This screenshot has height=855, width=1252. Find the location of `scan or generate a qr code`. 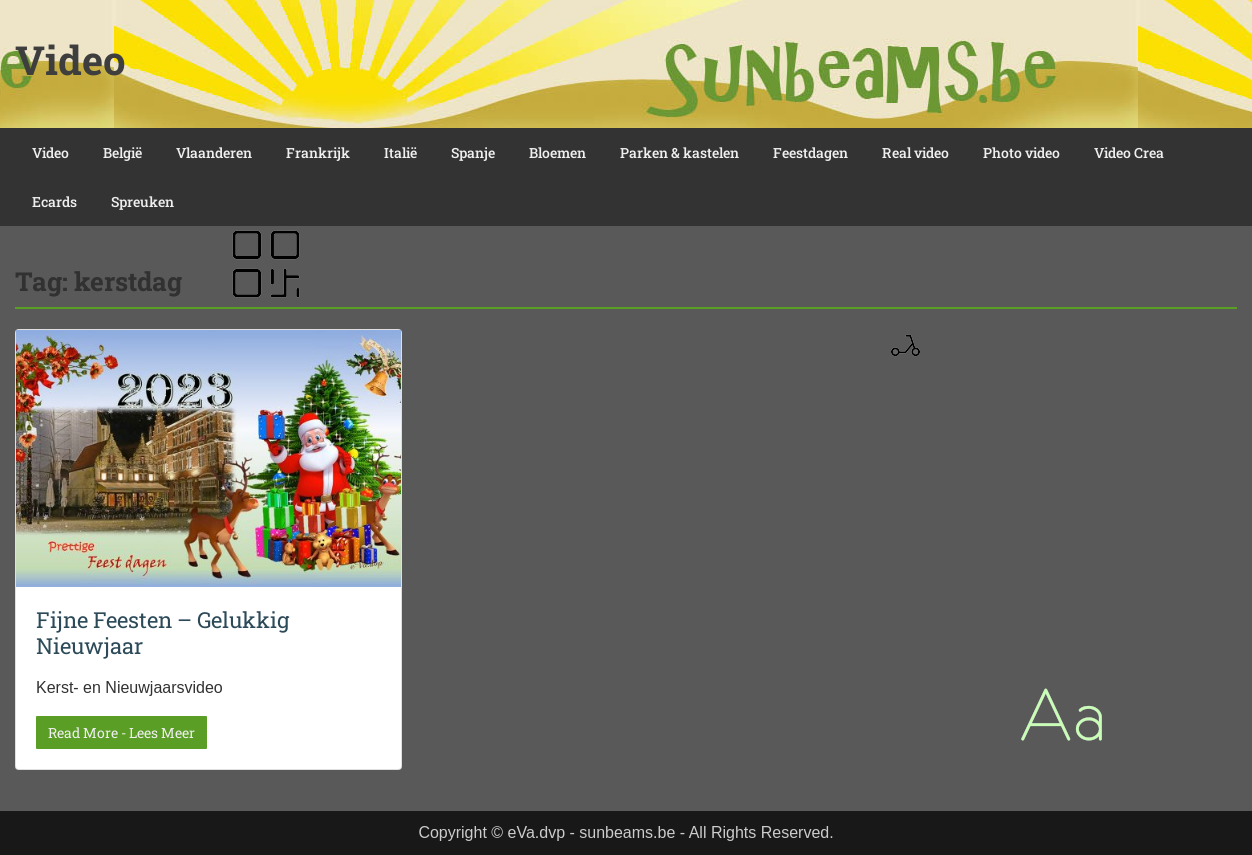

scan or generate a qr code is located at coordinates (266, 264).